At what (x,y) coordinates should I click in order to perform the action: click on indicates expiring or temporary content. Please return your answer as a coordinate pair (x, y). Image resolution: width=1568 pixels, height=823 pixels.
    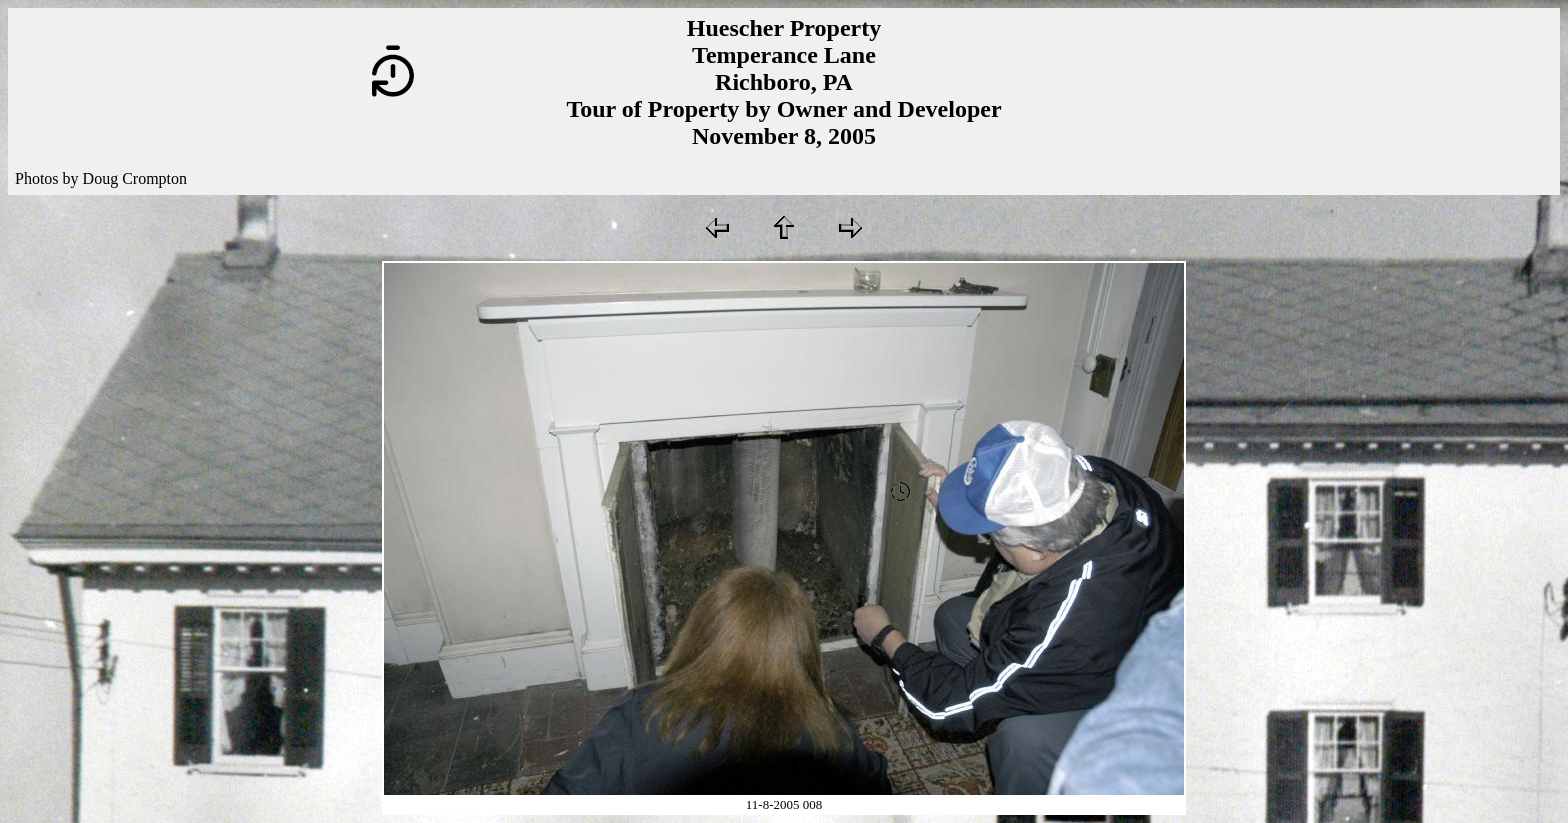
    Looking at the image, I should click on (900, 491).